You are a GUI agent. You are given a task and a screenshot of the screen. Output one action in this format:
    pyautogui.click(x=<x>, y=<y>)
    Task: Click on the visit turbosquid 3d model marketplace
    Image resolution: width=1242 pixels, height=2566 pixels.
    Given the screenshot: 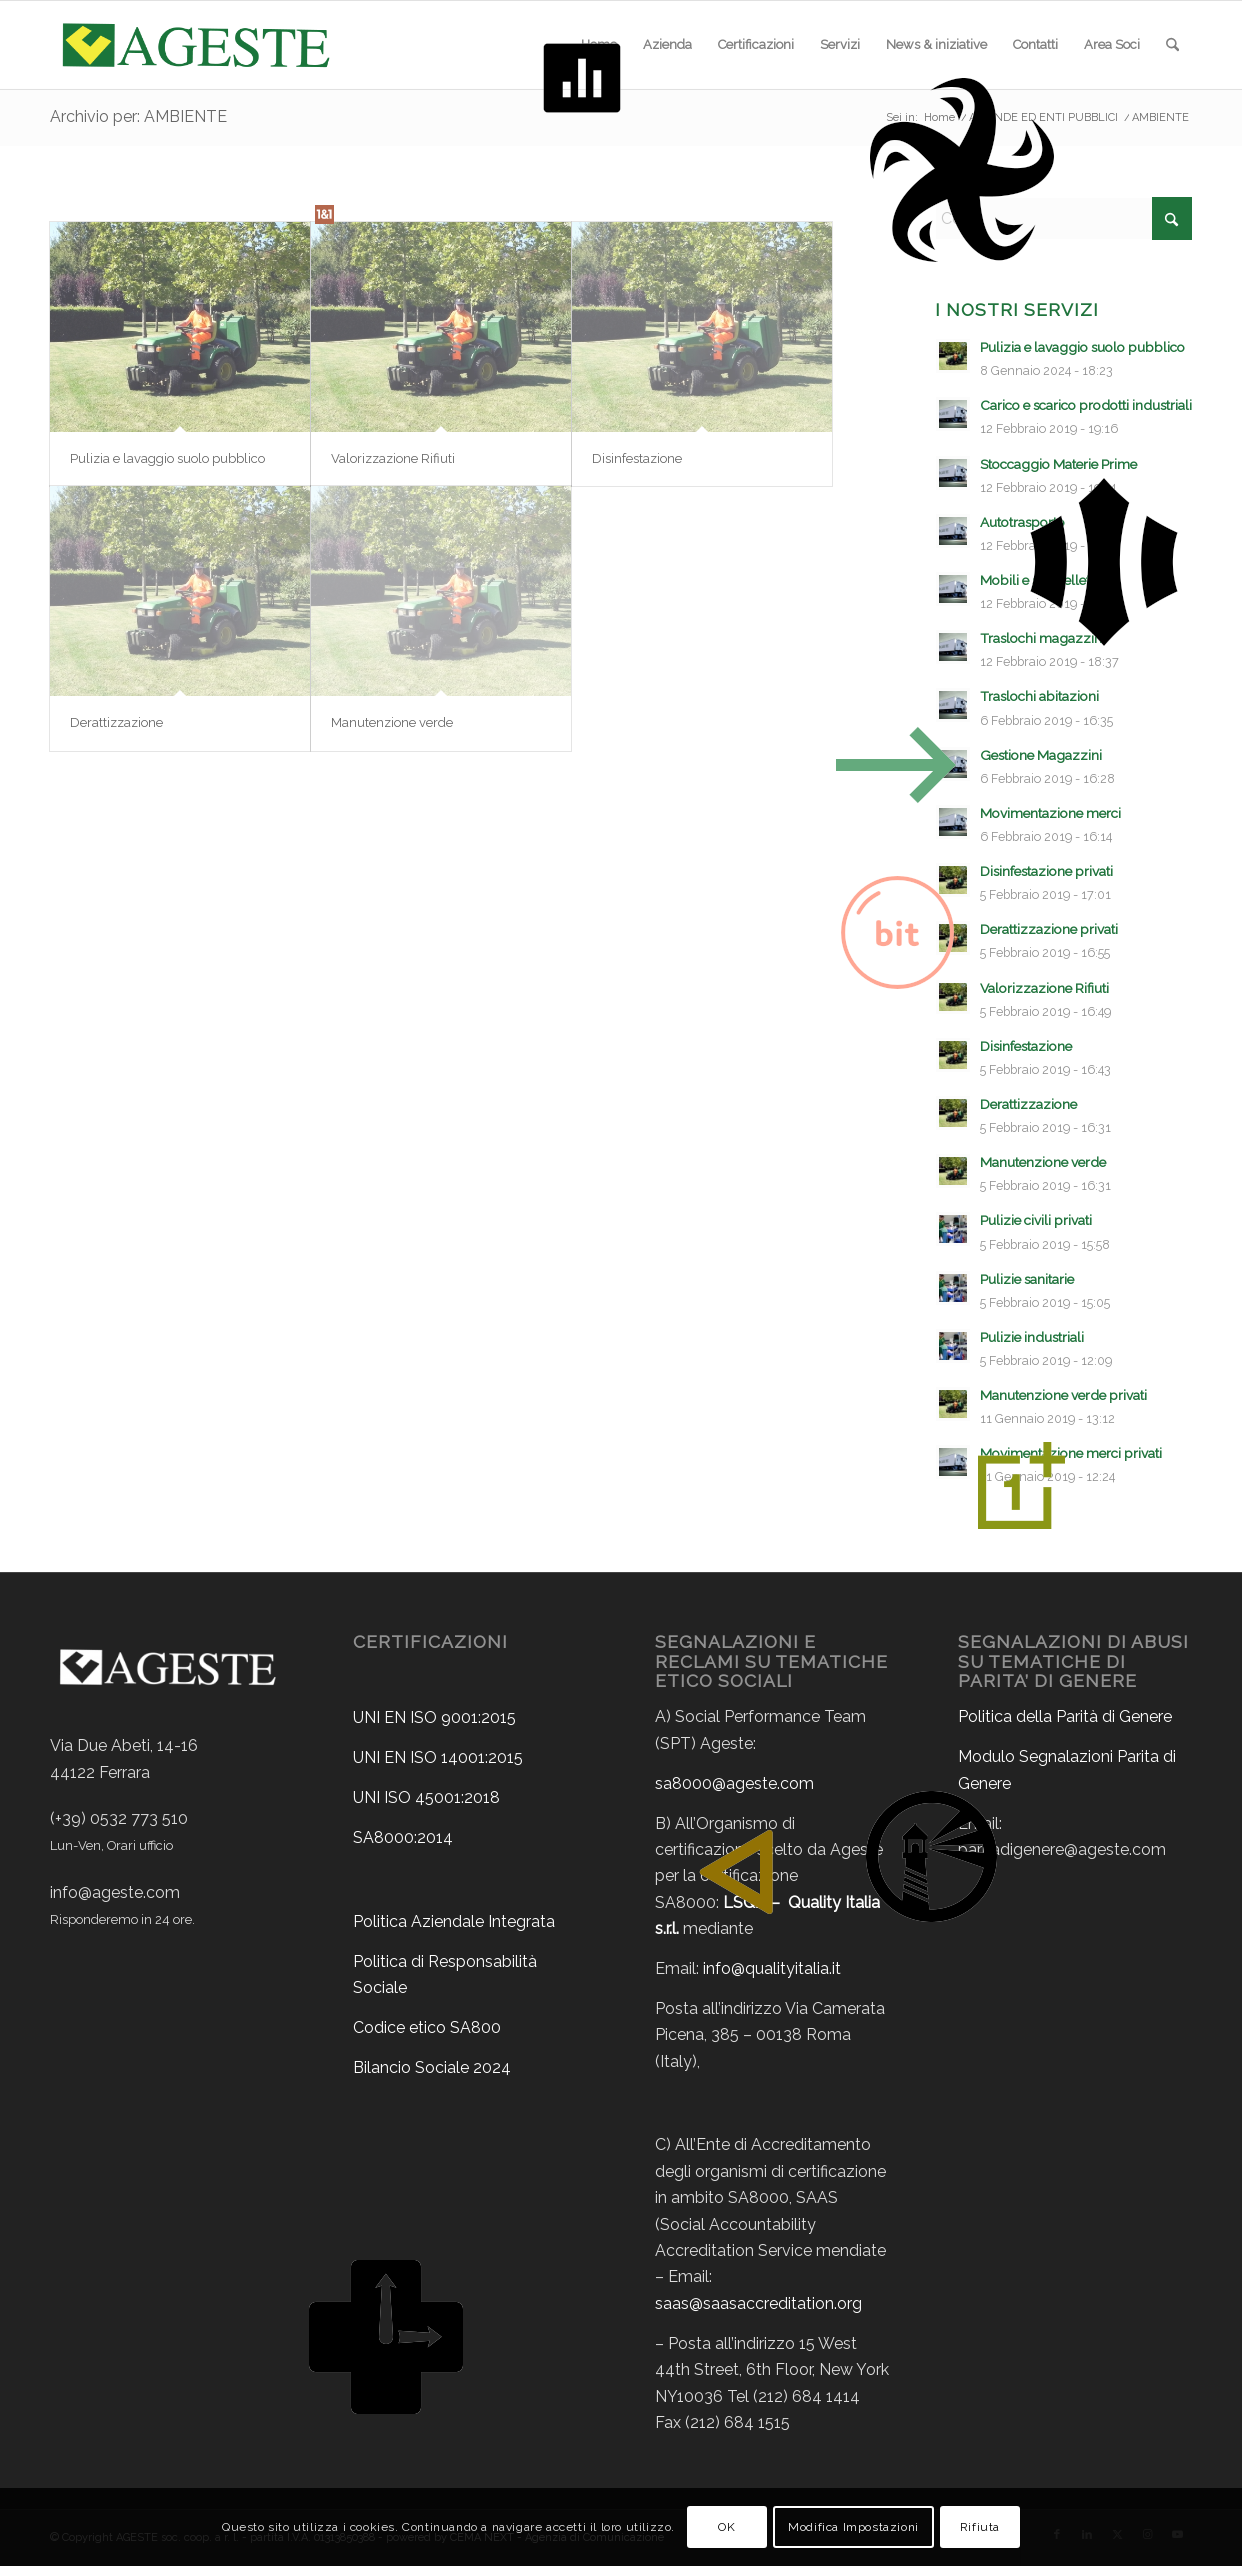 What is the action you would take?
    pyautogui.click(x=962, y=170)
    